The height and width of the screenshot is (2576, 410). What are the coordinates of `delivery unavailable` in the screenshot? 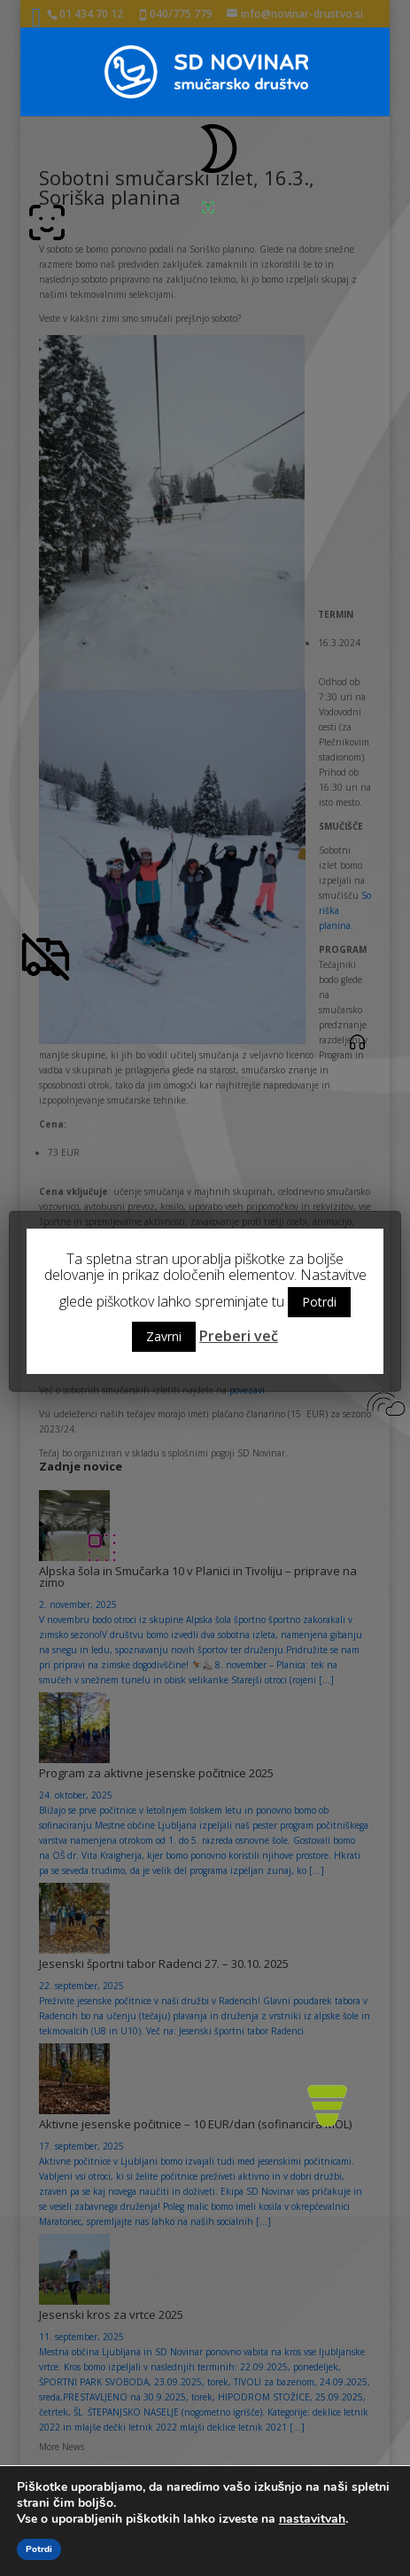 It's located at (45, 956).